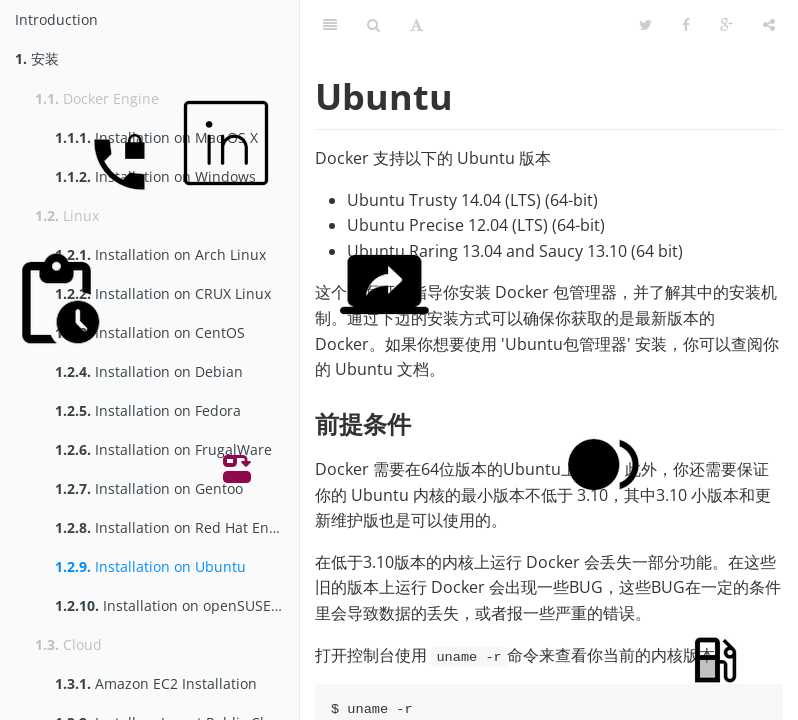 Image resolution: width=798 pixels, height=720 pixels. I want to click on open LinkedIn profile or page, so click(226, 143).